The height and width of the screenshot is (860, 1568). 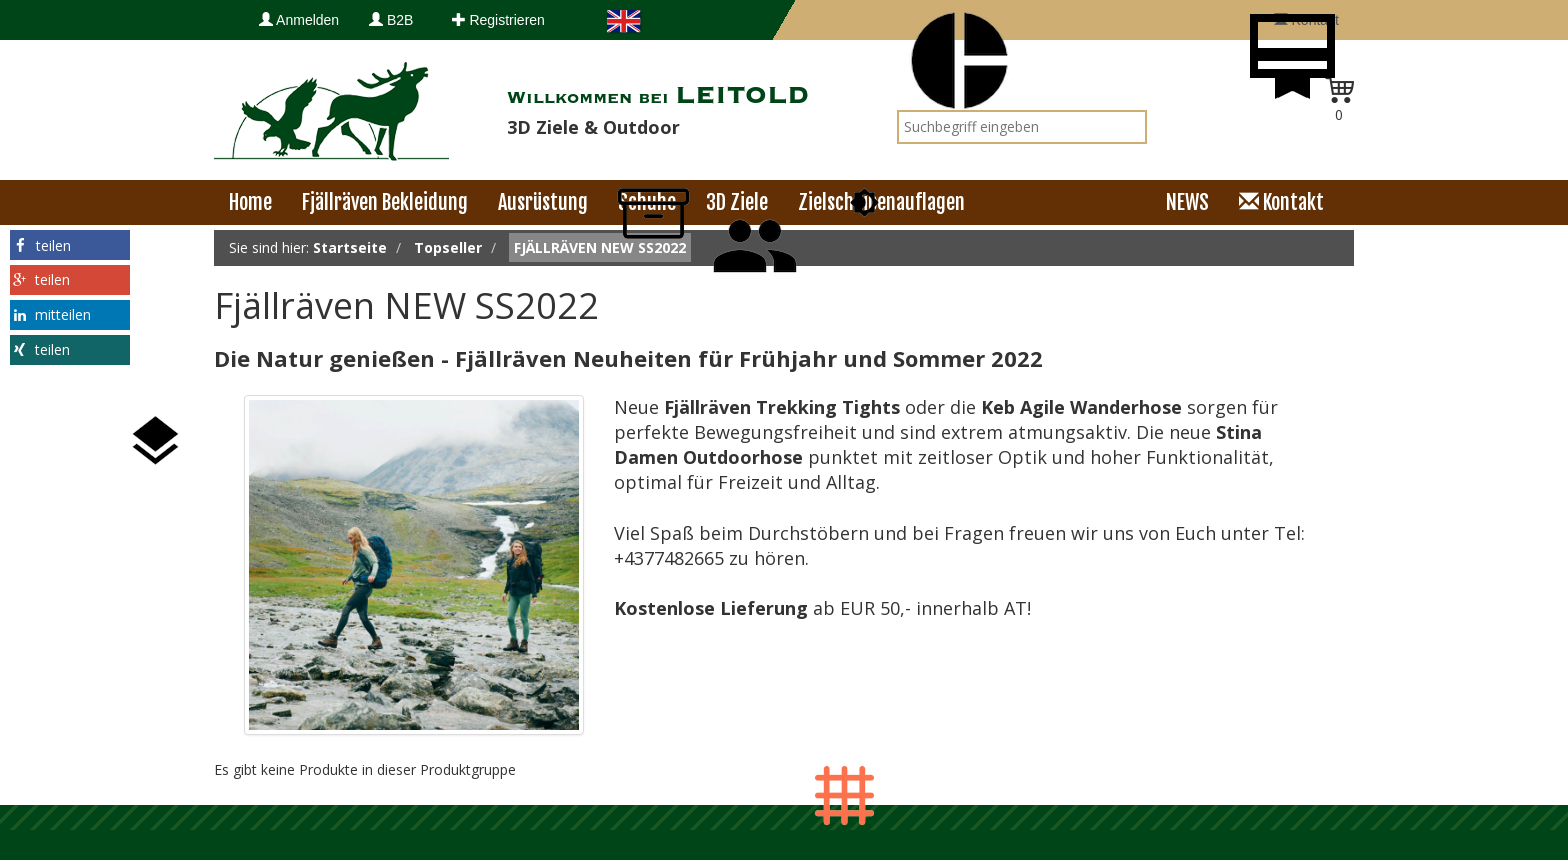 I want to click on toggle dark mode or night theme, so click(x=864, y=202).